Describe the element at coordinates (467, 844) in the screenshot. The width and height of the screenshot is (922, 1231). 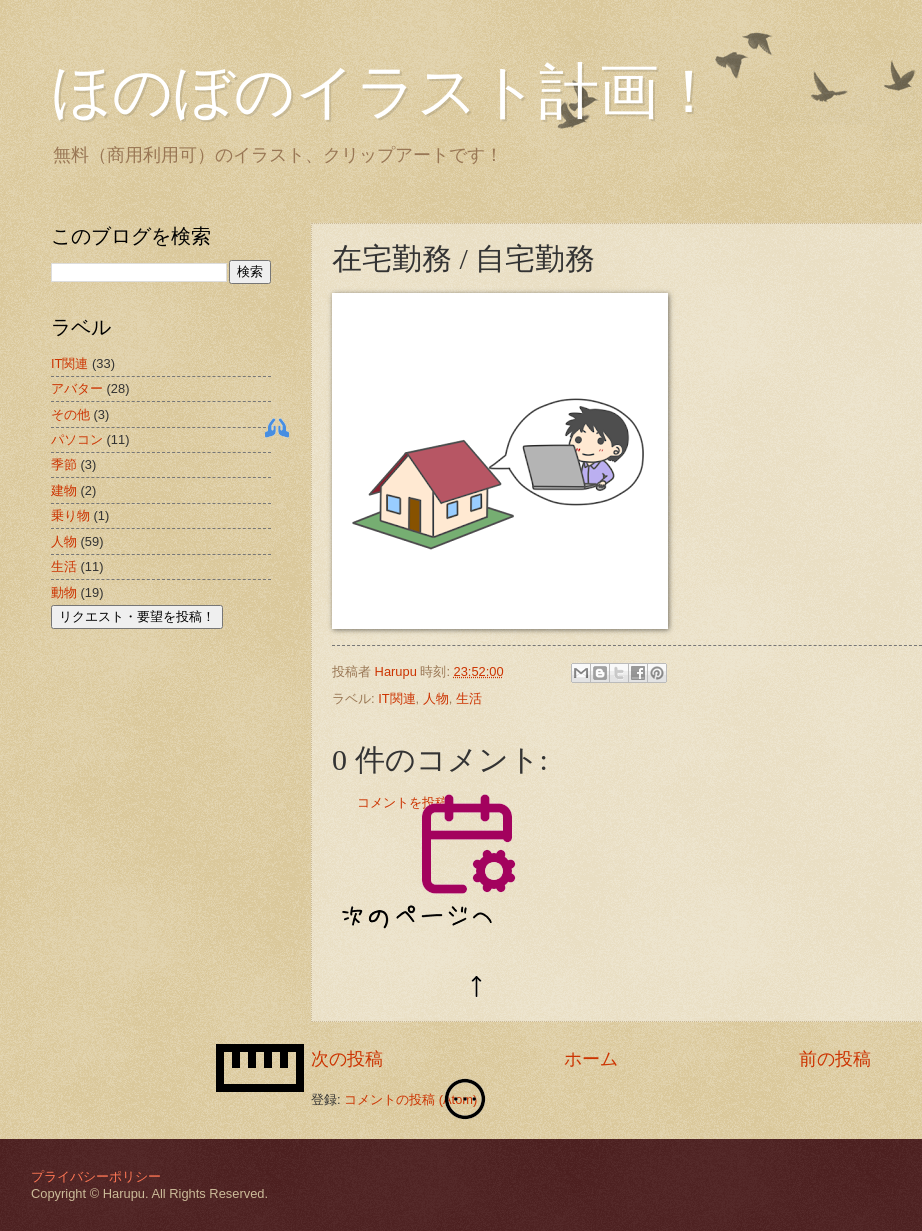
I see `access calendar settings` at that location.